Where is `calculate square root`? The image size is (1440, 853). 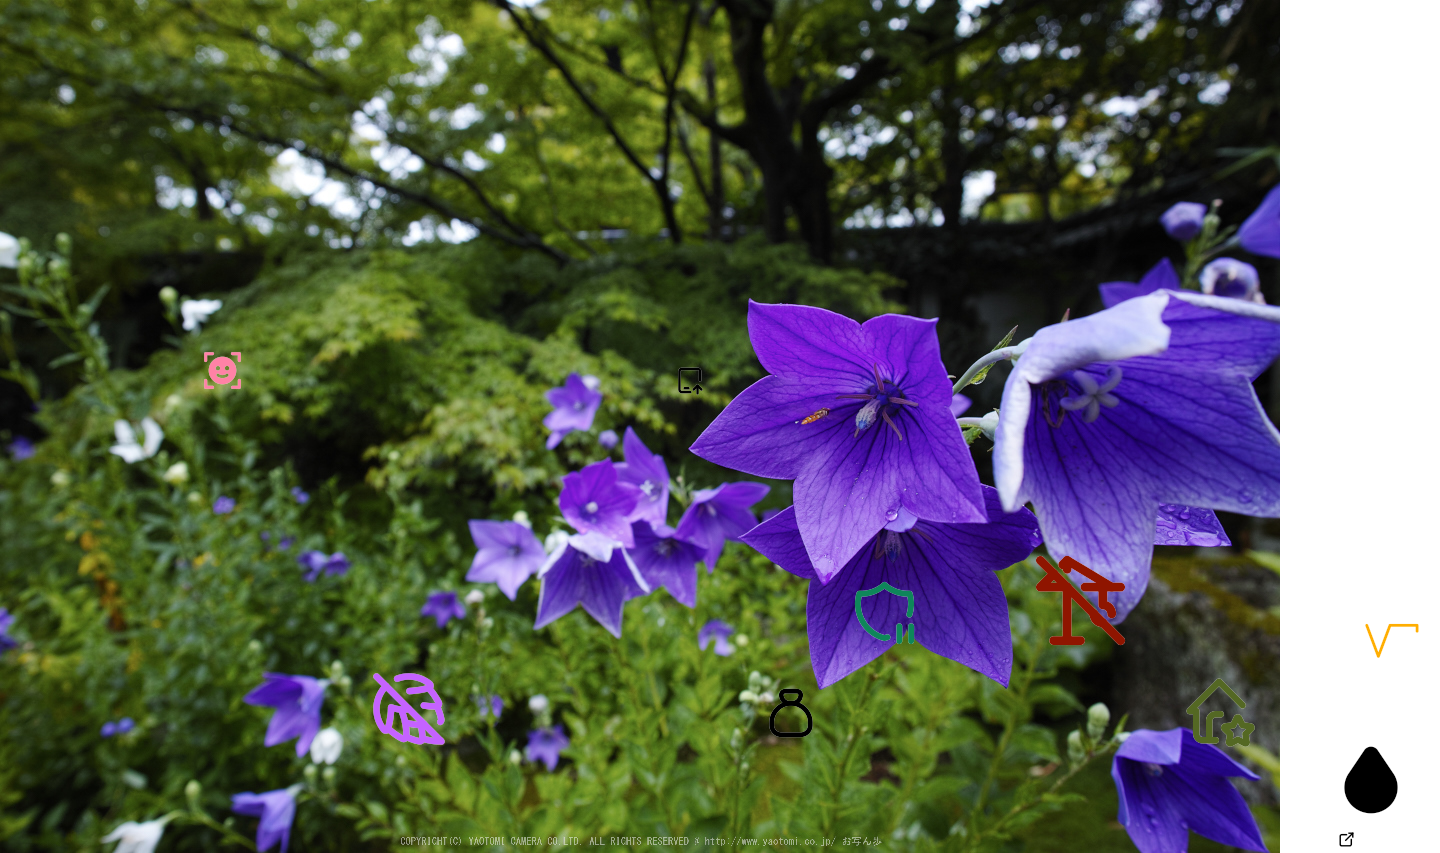
calculate square root is located at coordinates (1390, 637).